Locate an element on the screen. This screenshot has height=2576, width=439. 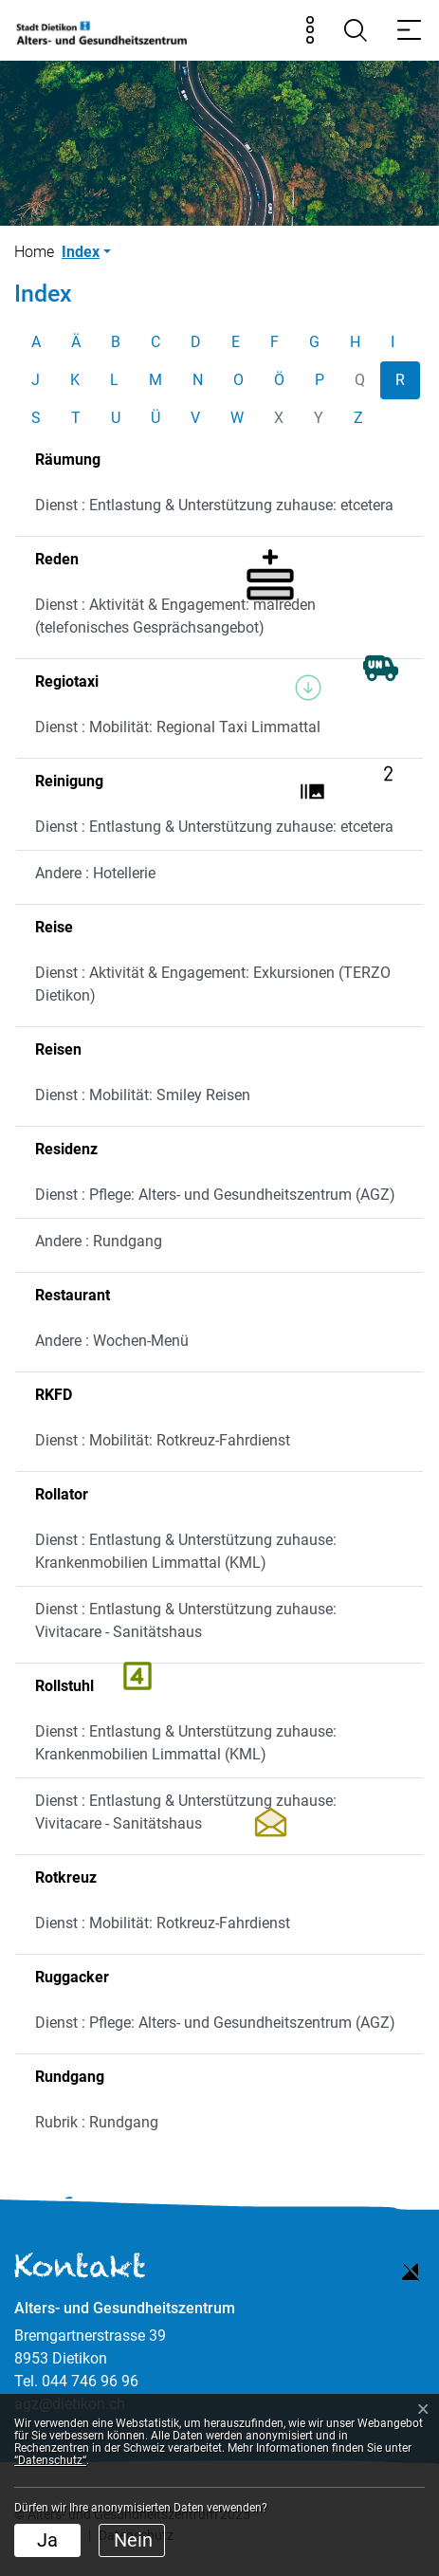
enable burst mode for rapid photo capture is located at coordinates (312, 791).